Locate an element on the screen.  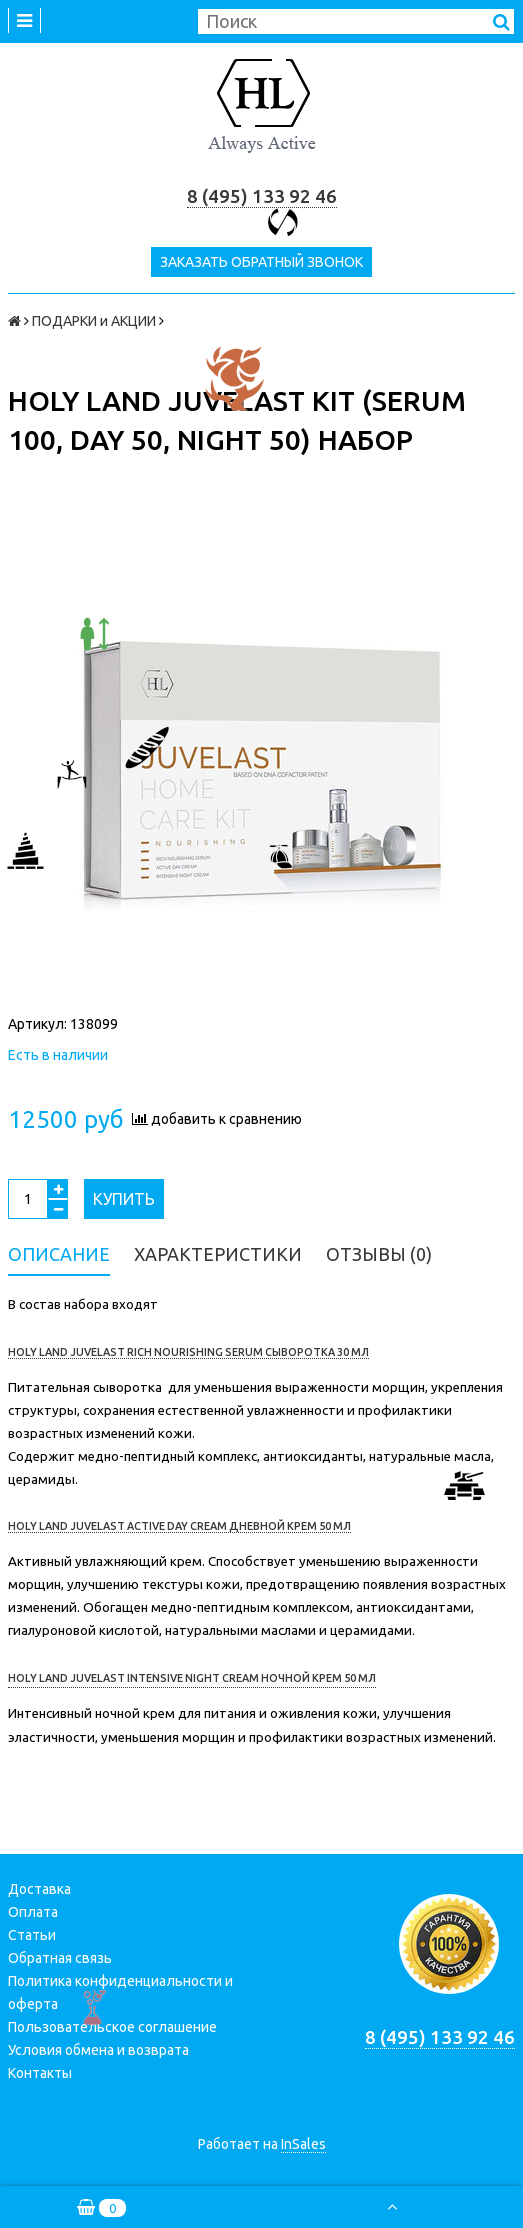
circus or acrobatics game category is located at coordinates (72, 774).